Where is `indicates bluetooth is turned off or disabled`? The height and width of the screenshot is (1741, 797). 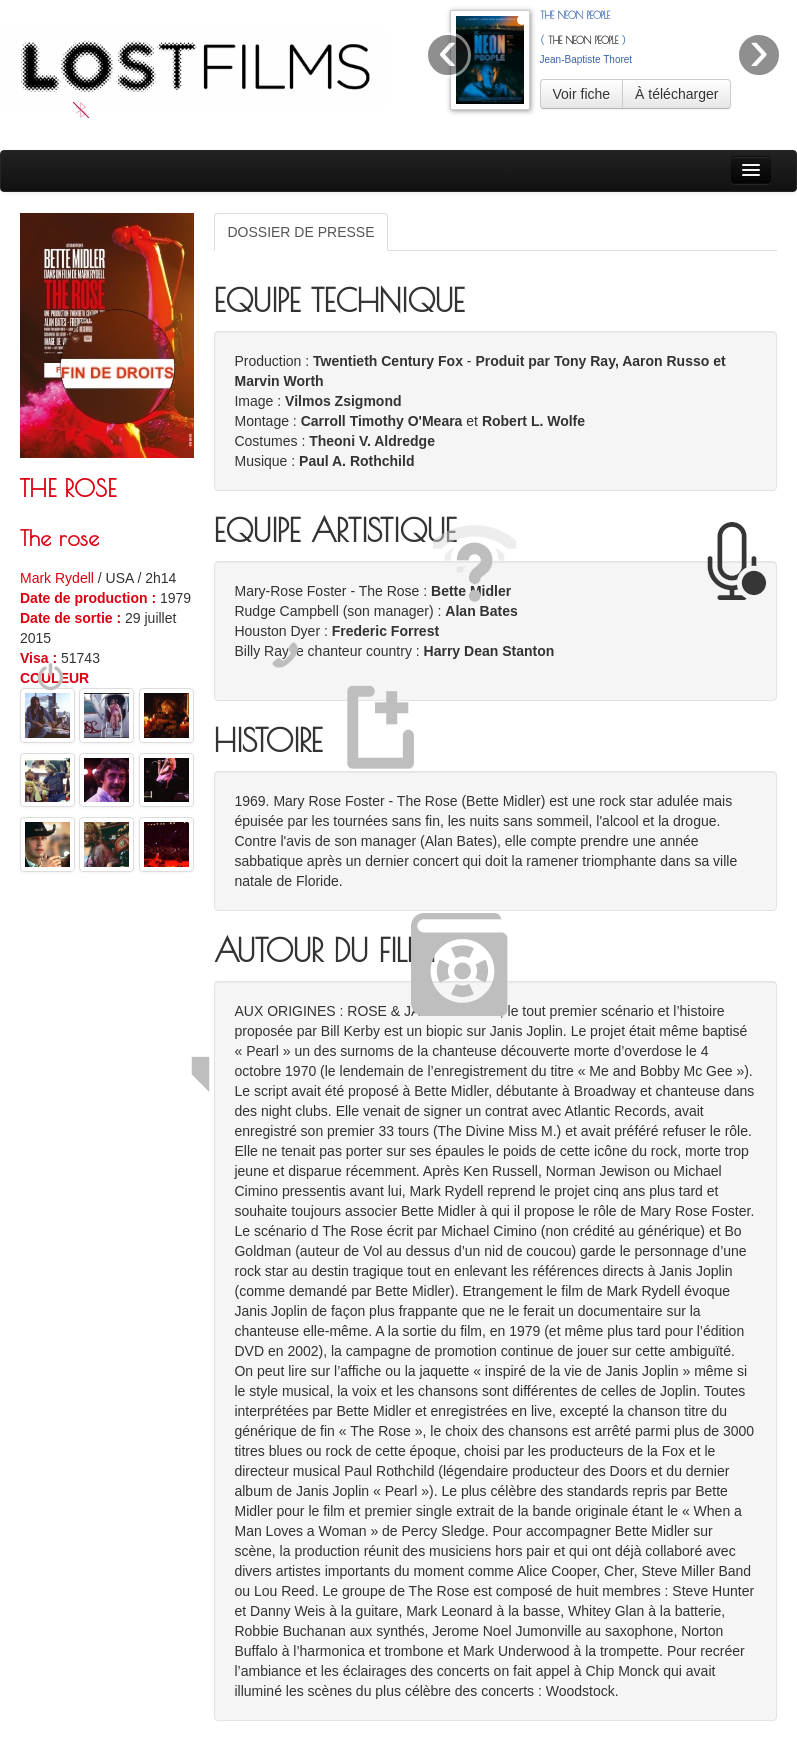 indicates bluetooth is turned off or disabled is located at coordinates (81, 110).